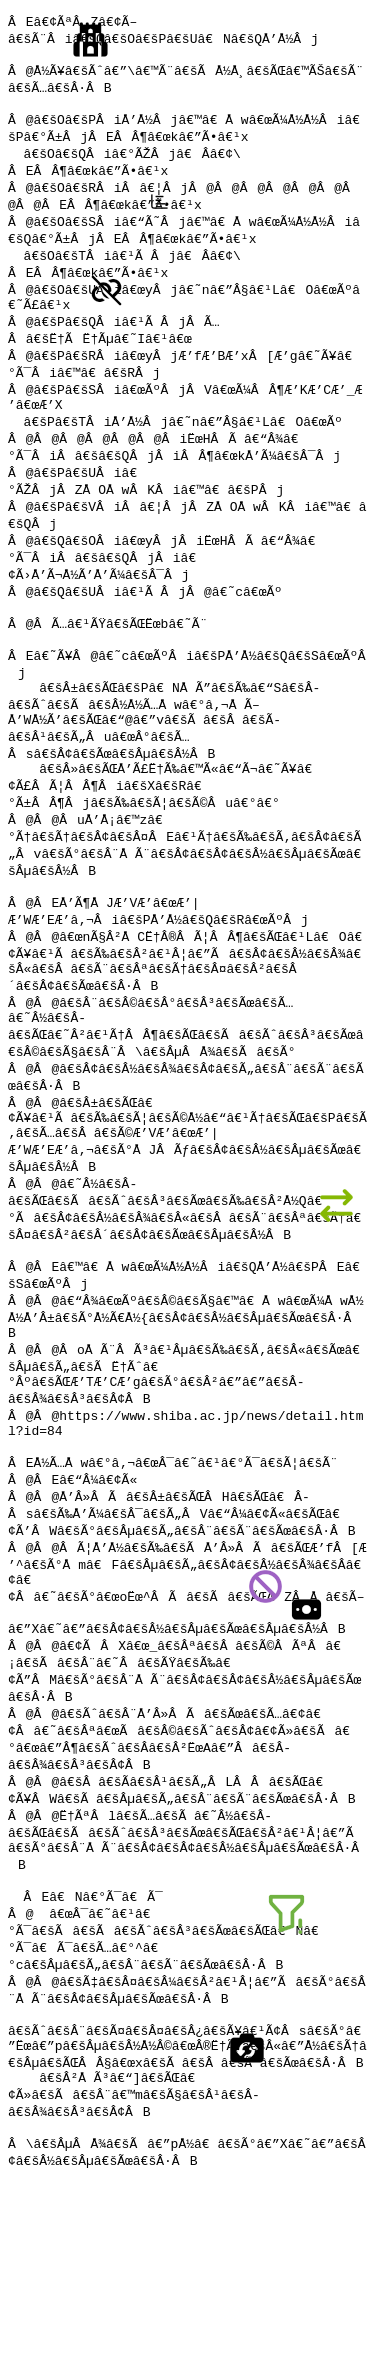 The image size is (375, 2366). I want to click on switch between front and rear camera, so click(247, 2048).